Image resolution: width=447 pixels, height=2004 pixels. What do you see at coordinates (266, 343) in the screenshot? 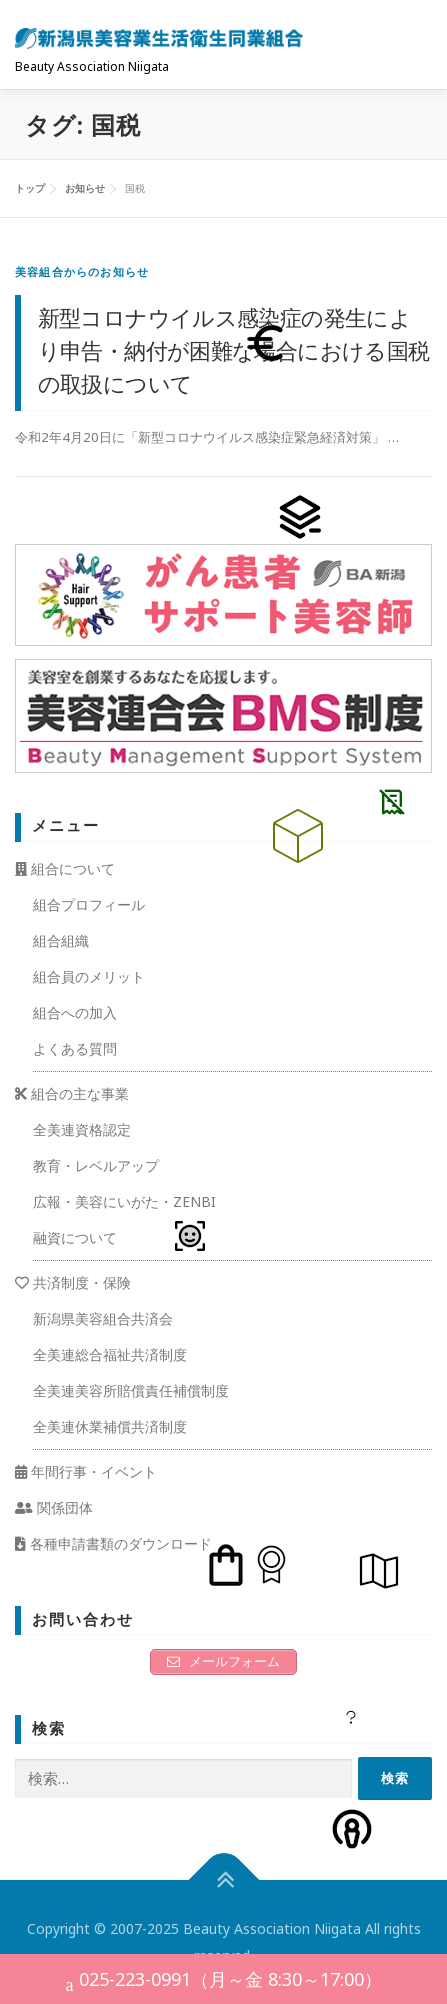
I see `view price in euros` at bounding box center [266, 343].